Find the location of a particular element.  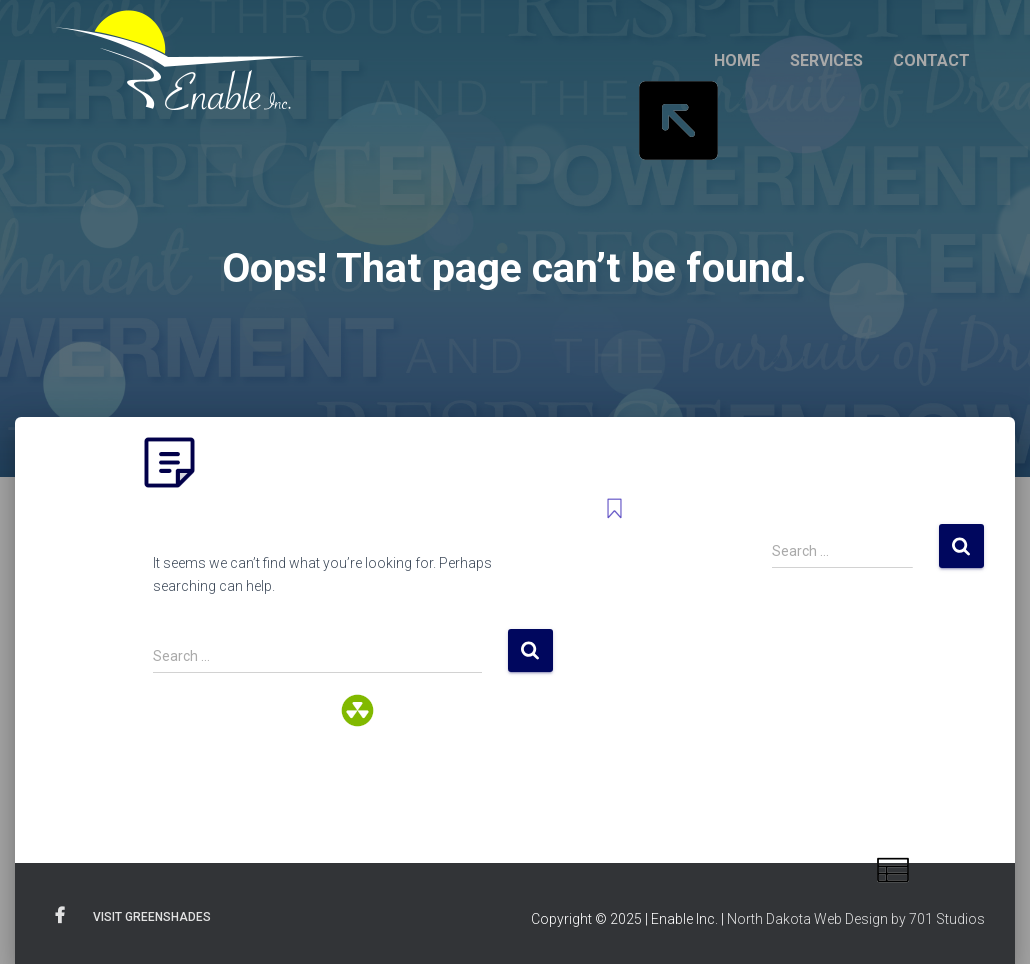

create a new note is located at coordinates (169, 462).